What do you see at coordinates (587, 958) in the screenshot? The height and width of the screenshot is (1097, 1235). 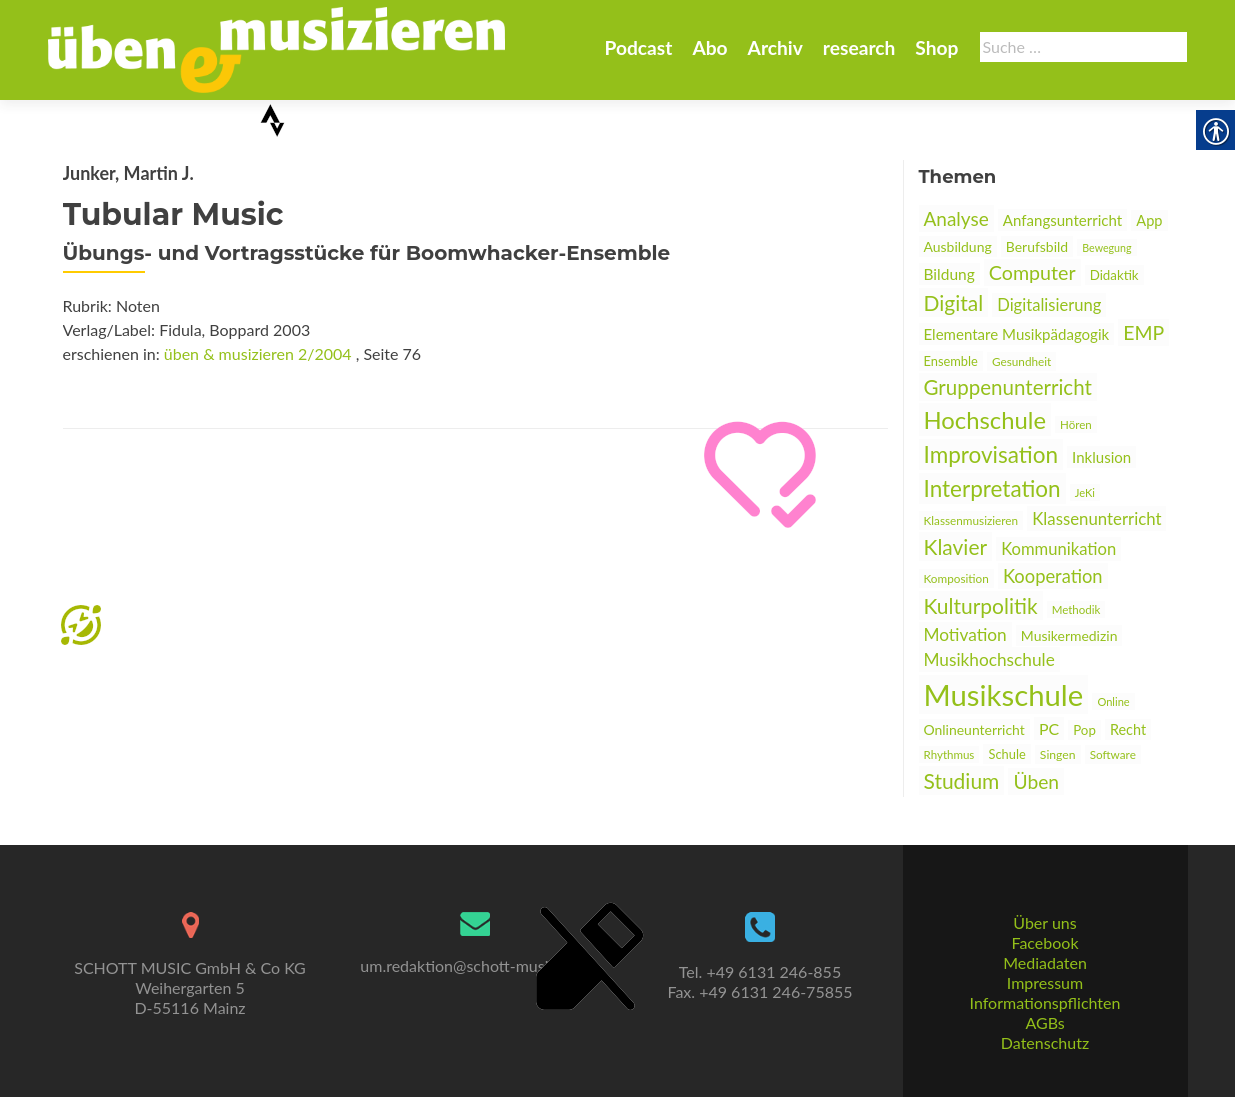 I see `editing is disabled or unavailable` at bounding box center [587, 958].